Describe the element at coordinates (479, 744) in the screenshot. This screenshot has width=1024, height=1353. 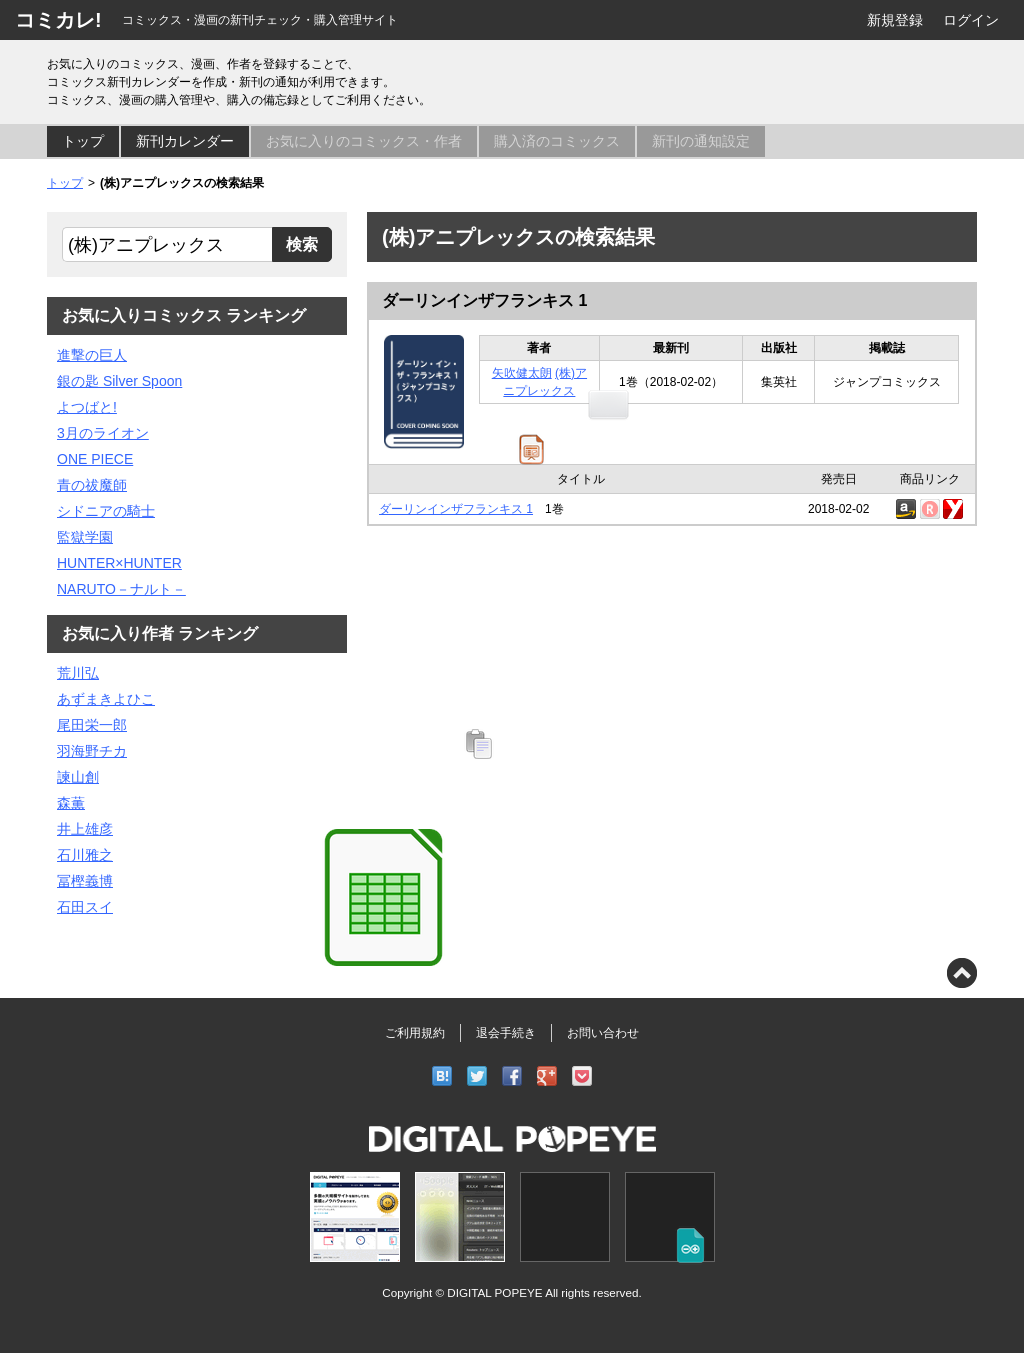
I see `paste content from clipboard` at that location.